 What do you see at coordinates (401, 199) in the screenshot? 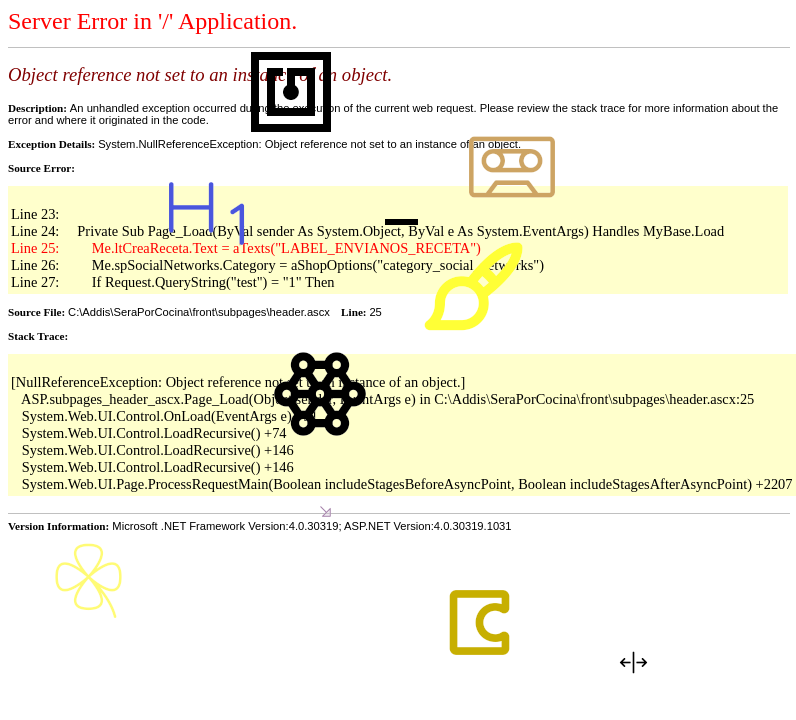
I see `minimize window to taskbar` at bounding box center [401, 199].